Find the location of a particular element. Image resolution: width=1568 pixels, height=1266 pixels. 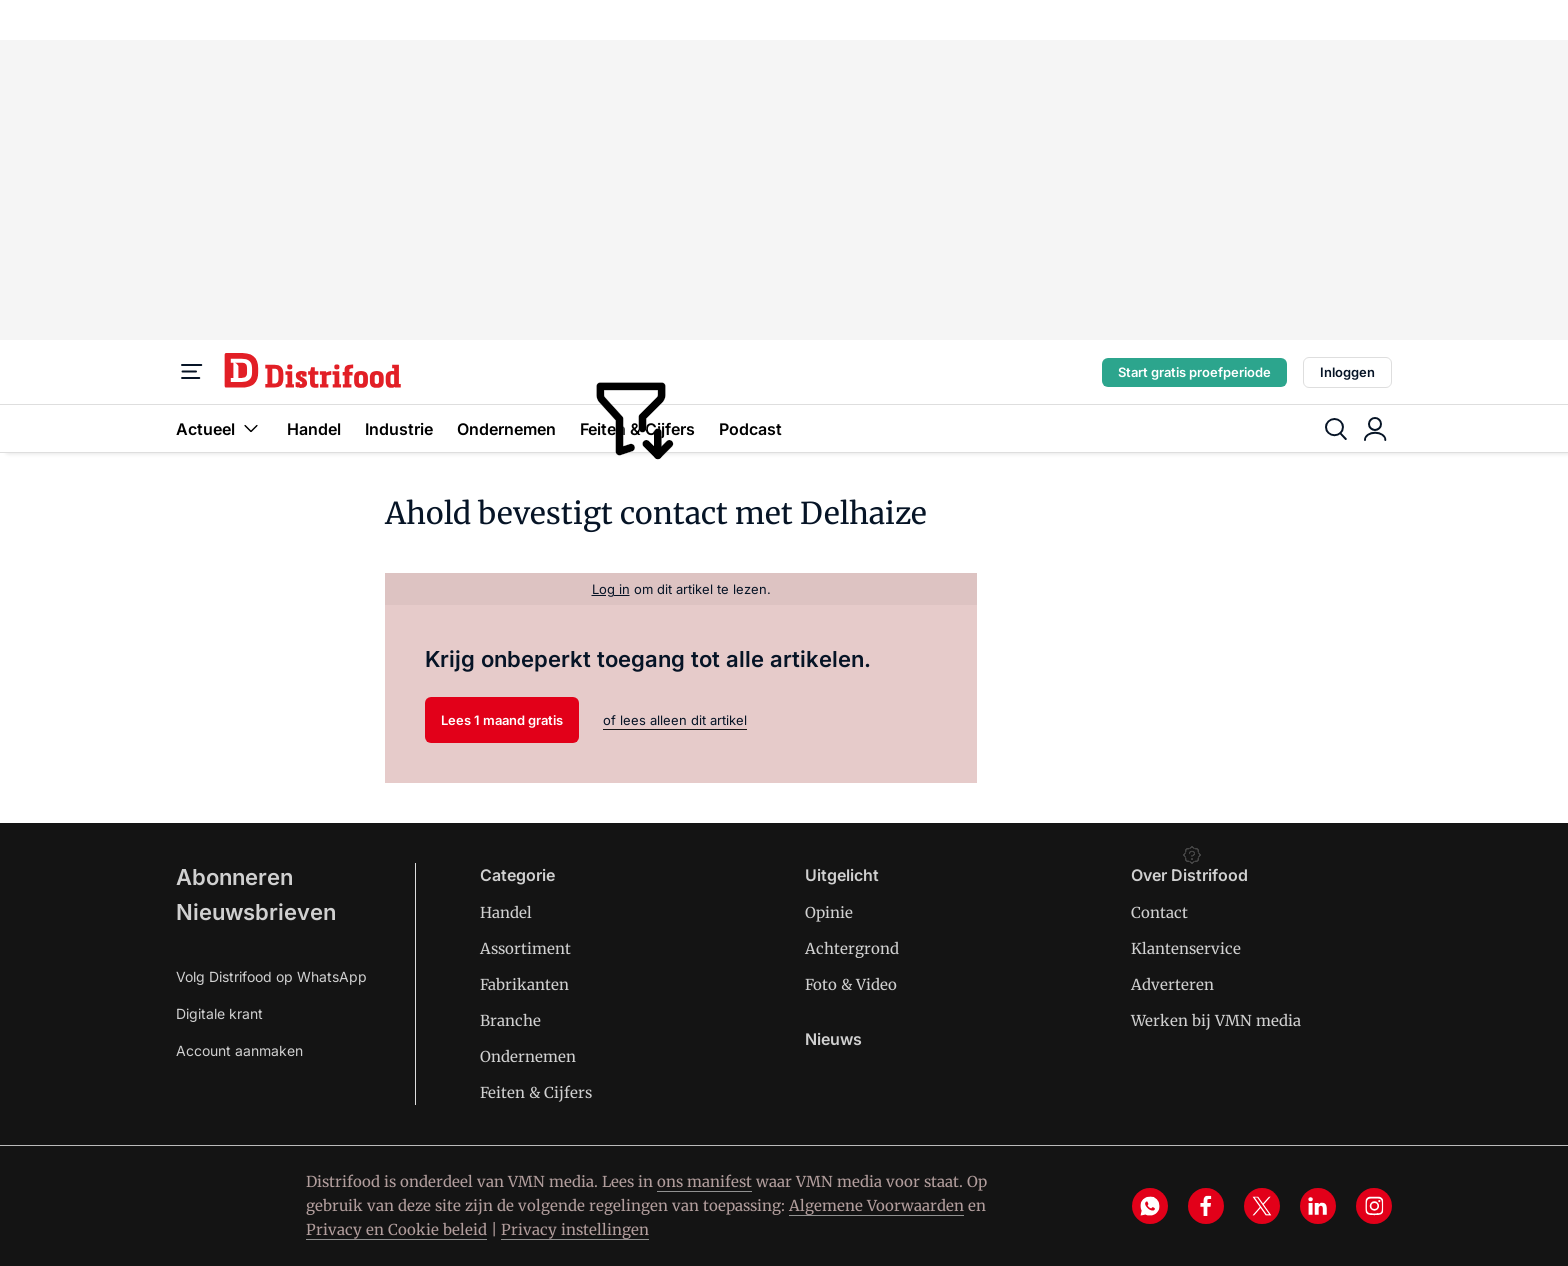

sort filtered results in descending order is located at coordinates (631, 417).